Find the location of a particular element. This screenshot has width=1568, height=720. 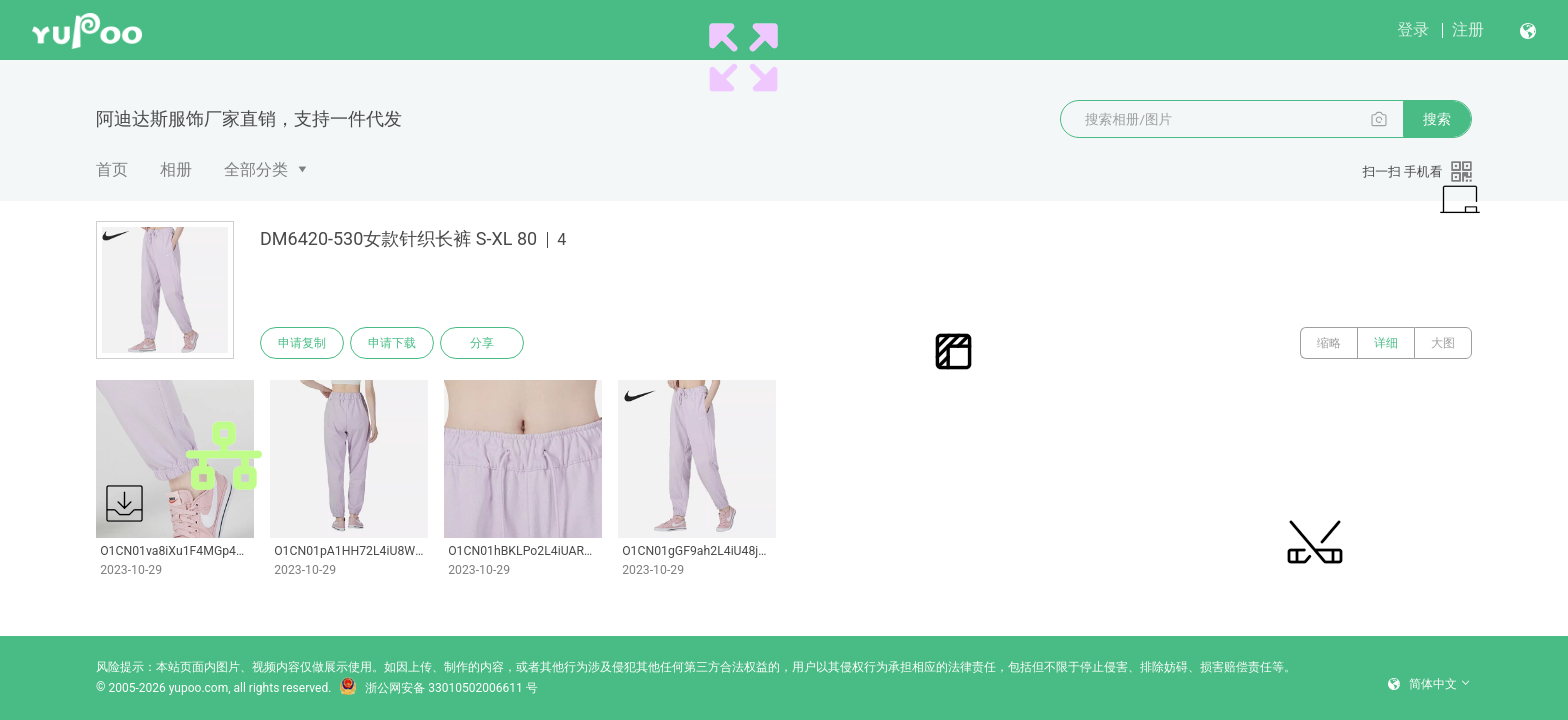

expand to fullscreen mode is located at coordinates (743, 57).